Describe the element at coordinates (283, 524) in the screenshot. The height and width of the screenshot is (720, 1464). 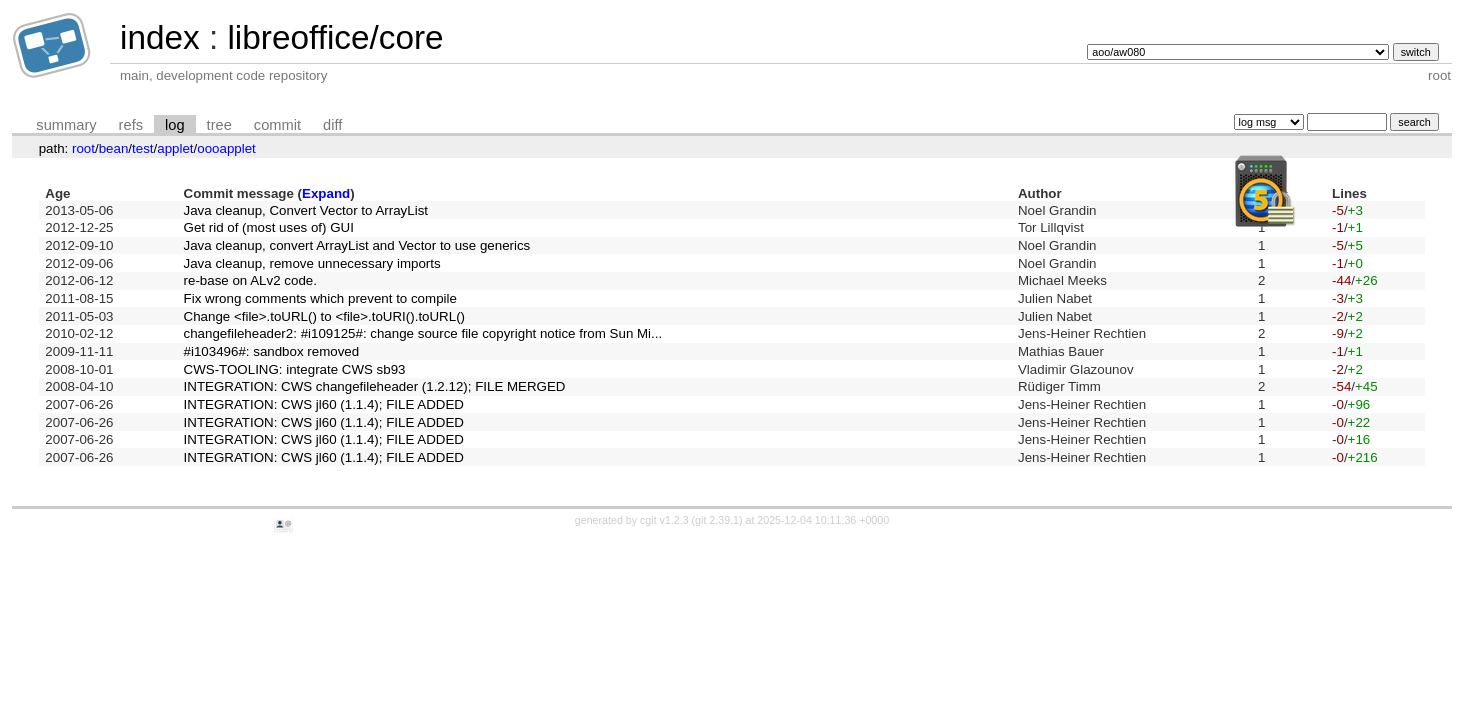
I see `view contact card or vCard file` at that location.